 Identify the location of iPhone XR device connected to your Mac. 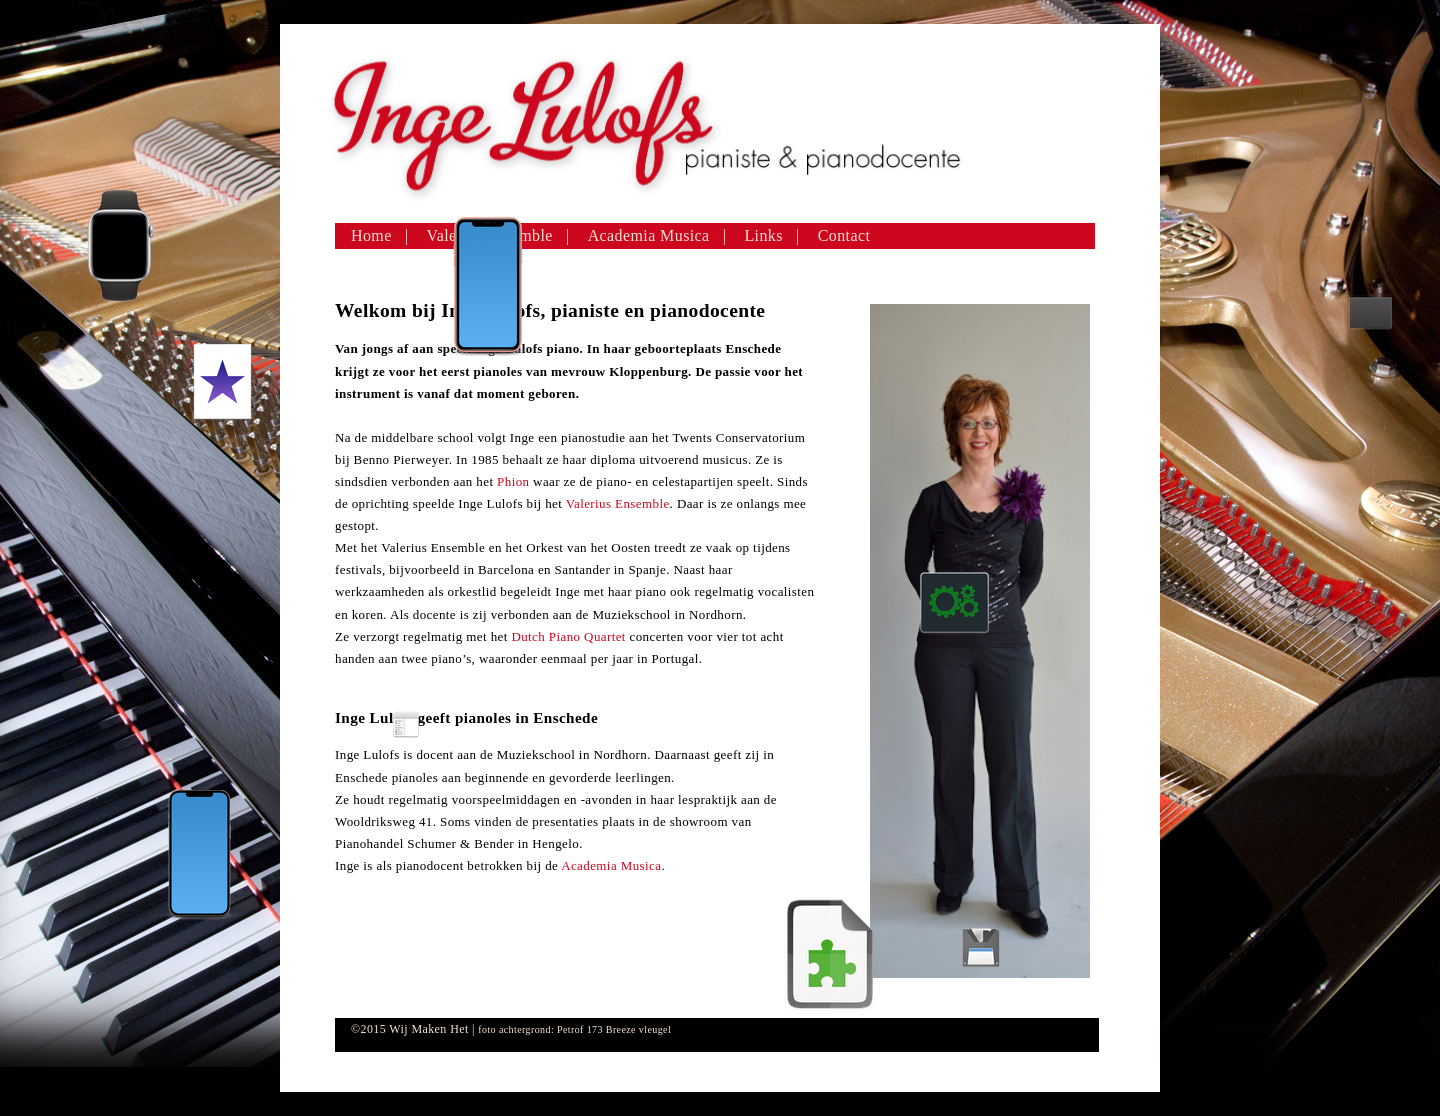
(488, 287).